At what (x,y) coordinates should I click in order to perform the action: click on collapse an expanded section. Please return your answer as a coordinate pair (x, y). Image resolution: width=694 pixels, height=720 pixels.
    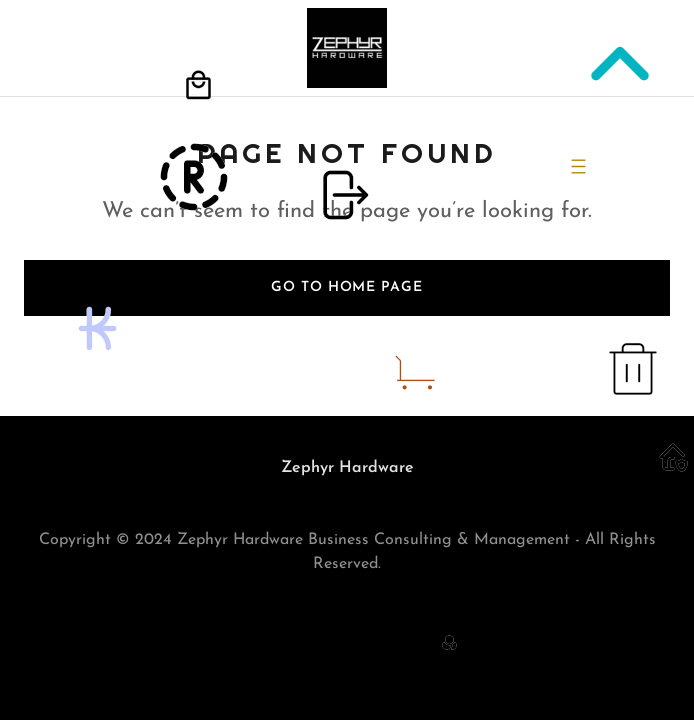
    Looking at the image, I should click on (620, 66).